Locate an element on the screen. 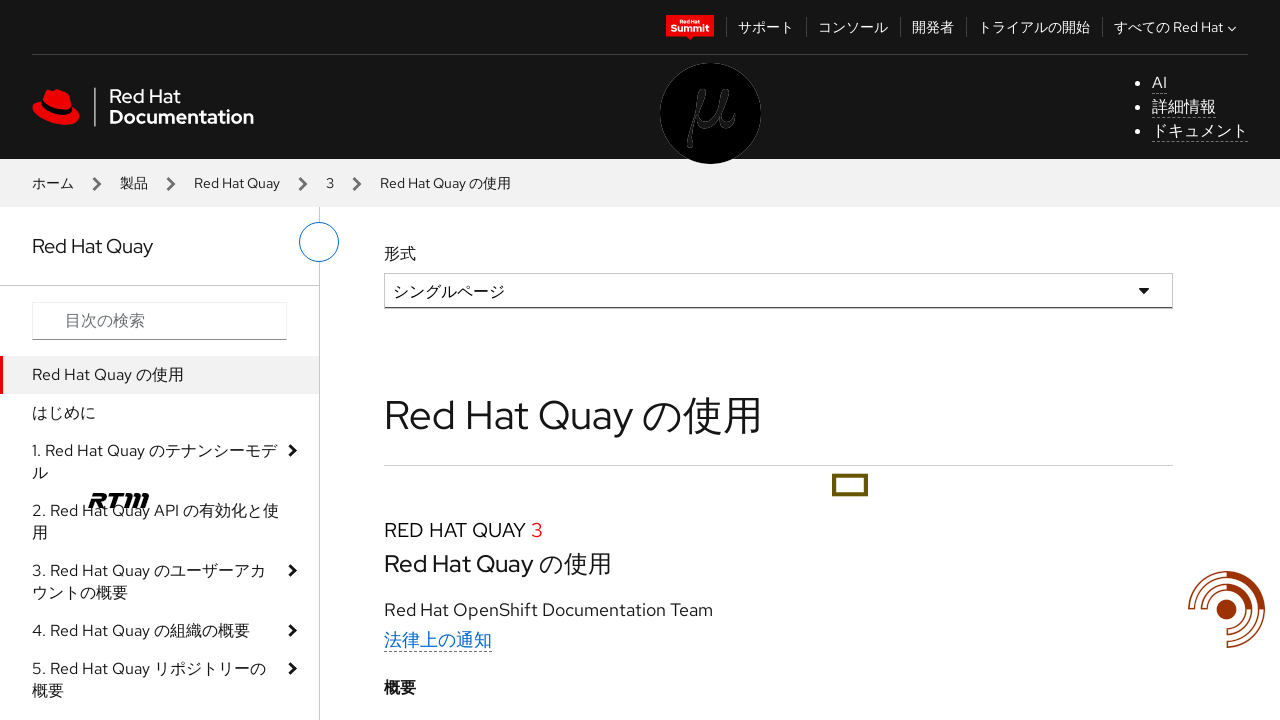 The width and height of the screenshot is (1280, 720). open microeditor application is located at coordinates (710, 113).